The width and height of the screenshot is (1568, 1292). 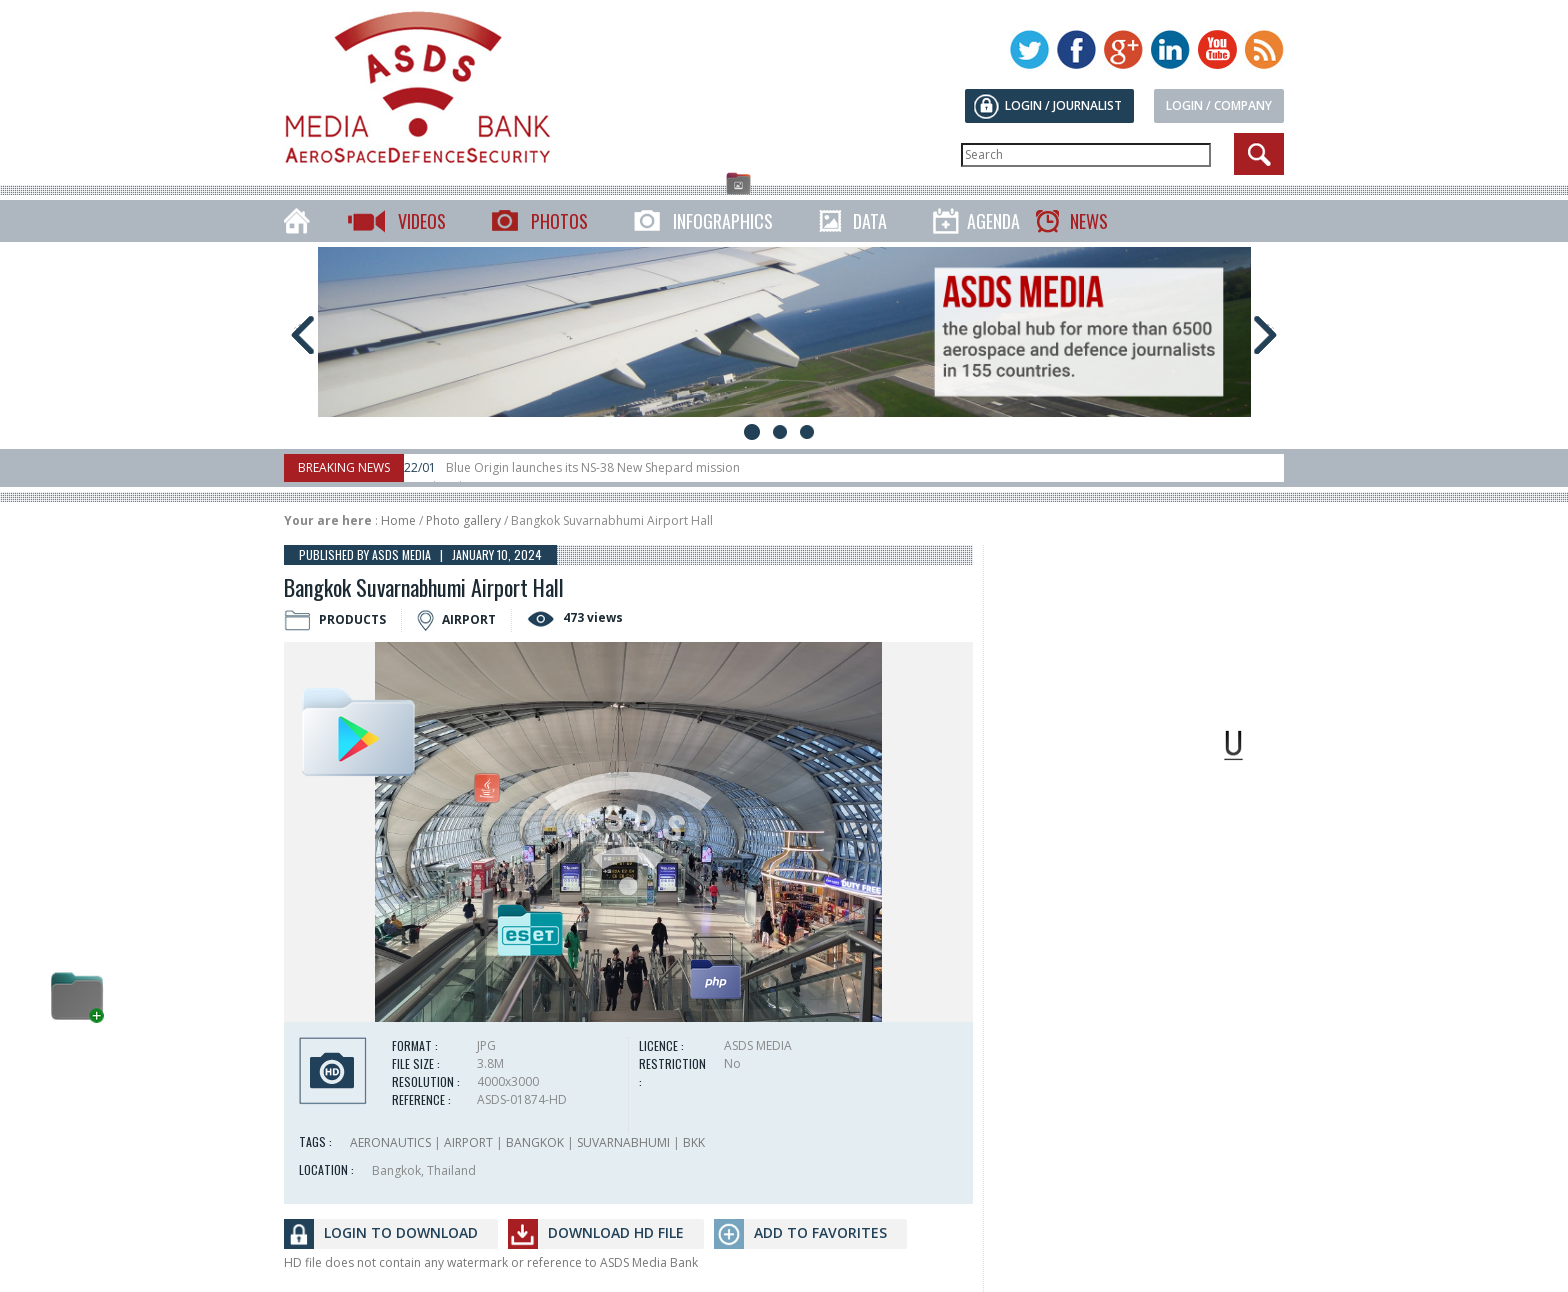 I want to click on apply underline formatting to selected text, so click(x=1233, y=745).